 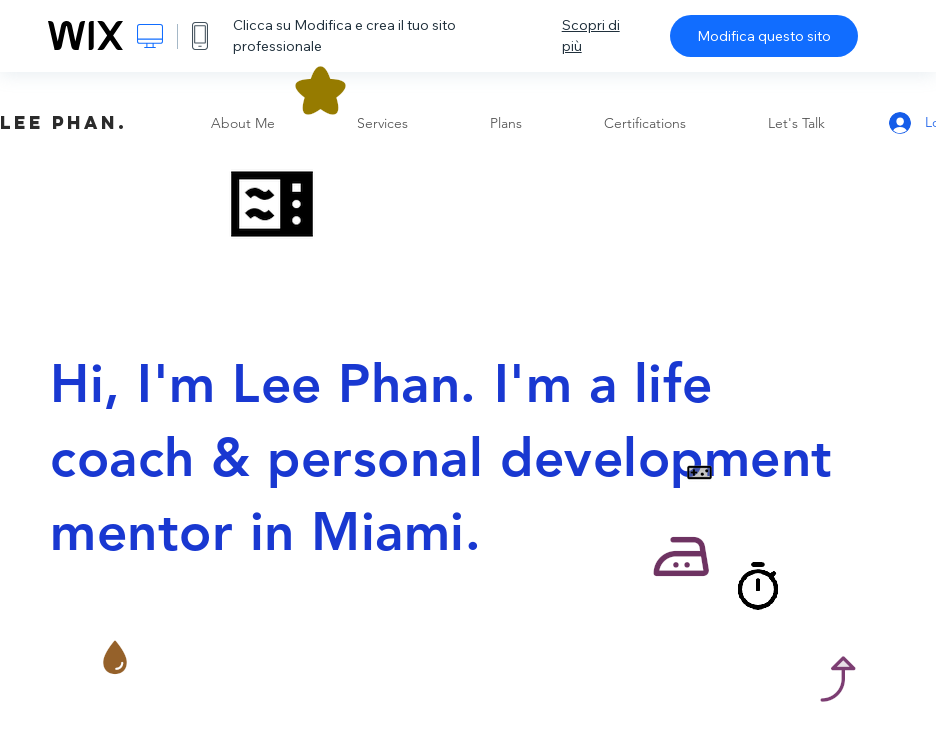 I want to click on navigate back and up in a menu hierarchy, so click(x=838, y=679).